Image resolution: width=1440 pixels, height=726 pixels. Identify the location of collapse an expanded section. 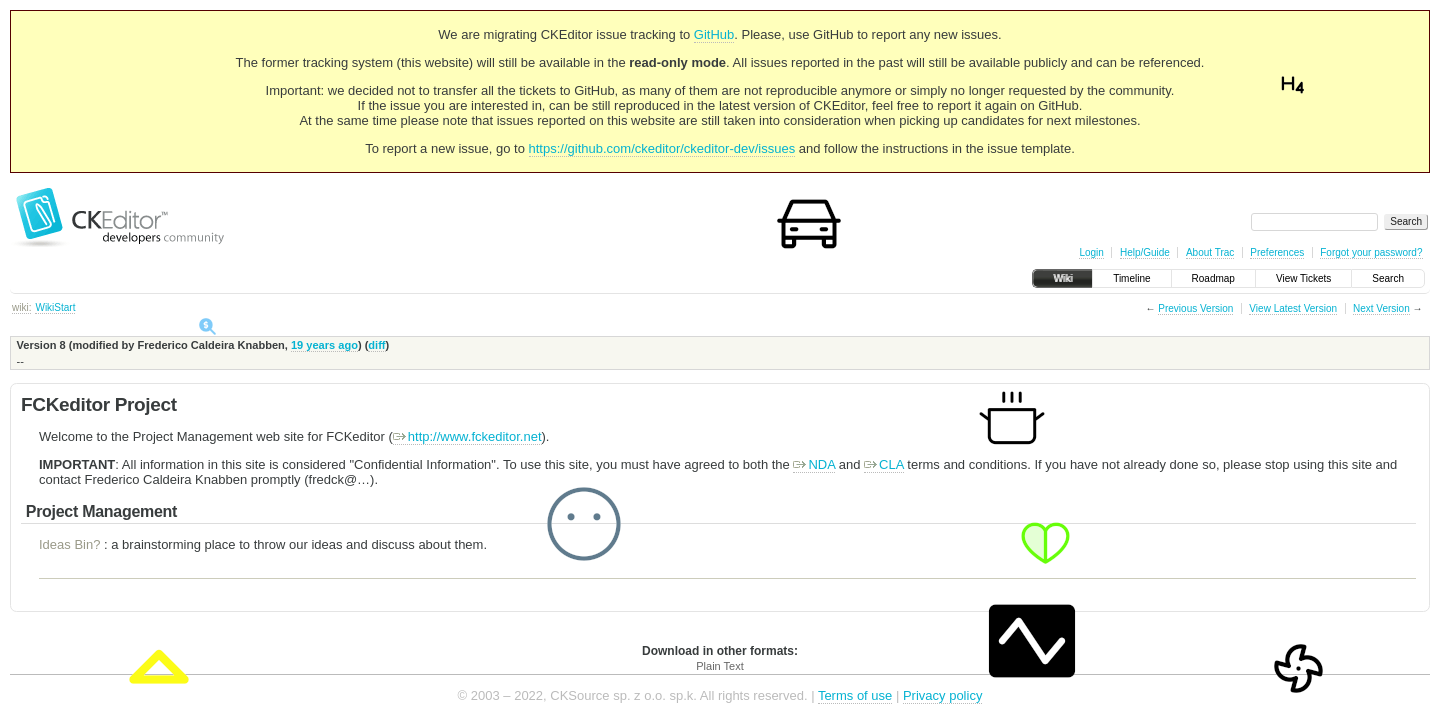
(159, 671).